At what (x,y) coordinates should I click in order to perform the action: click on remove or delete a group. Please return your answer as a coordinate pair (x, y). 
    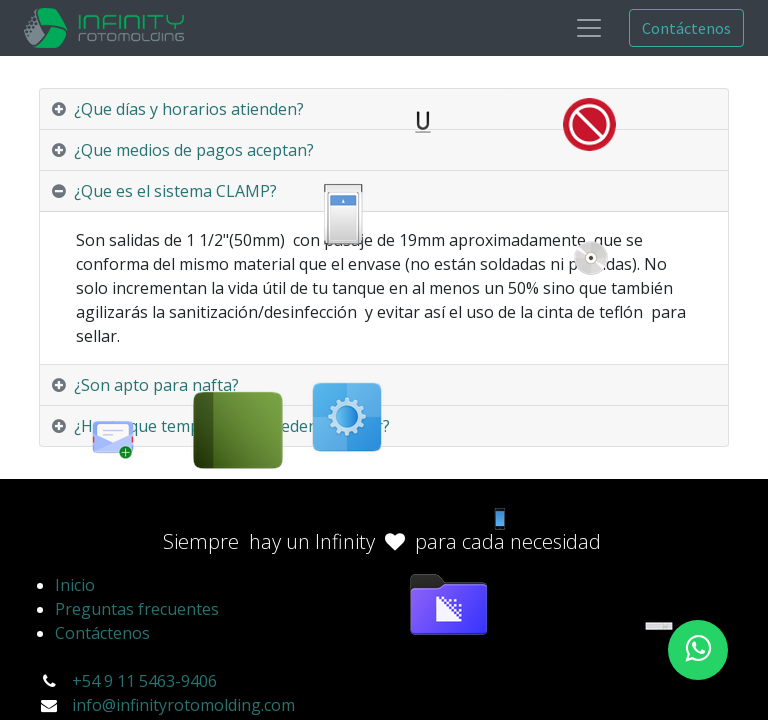
    Looking at the image, I should click on (589, 124).